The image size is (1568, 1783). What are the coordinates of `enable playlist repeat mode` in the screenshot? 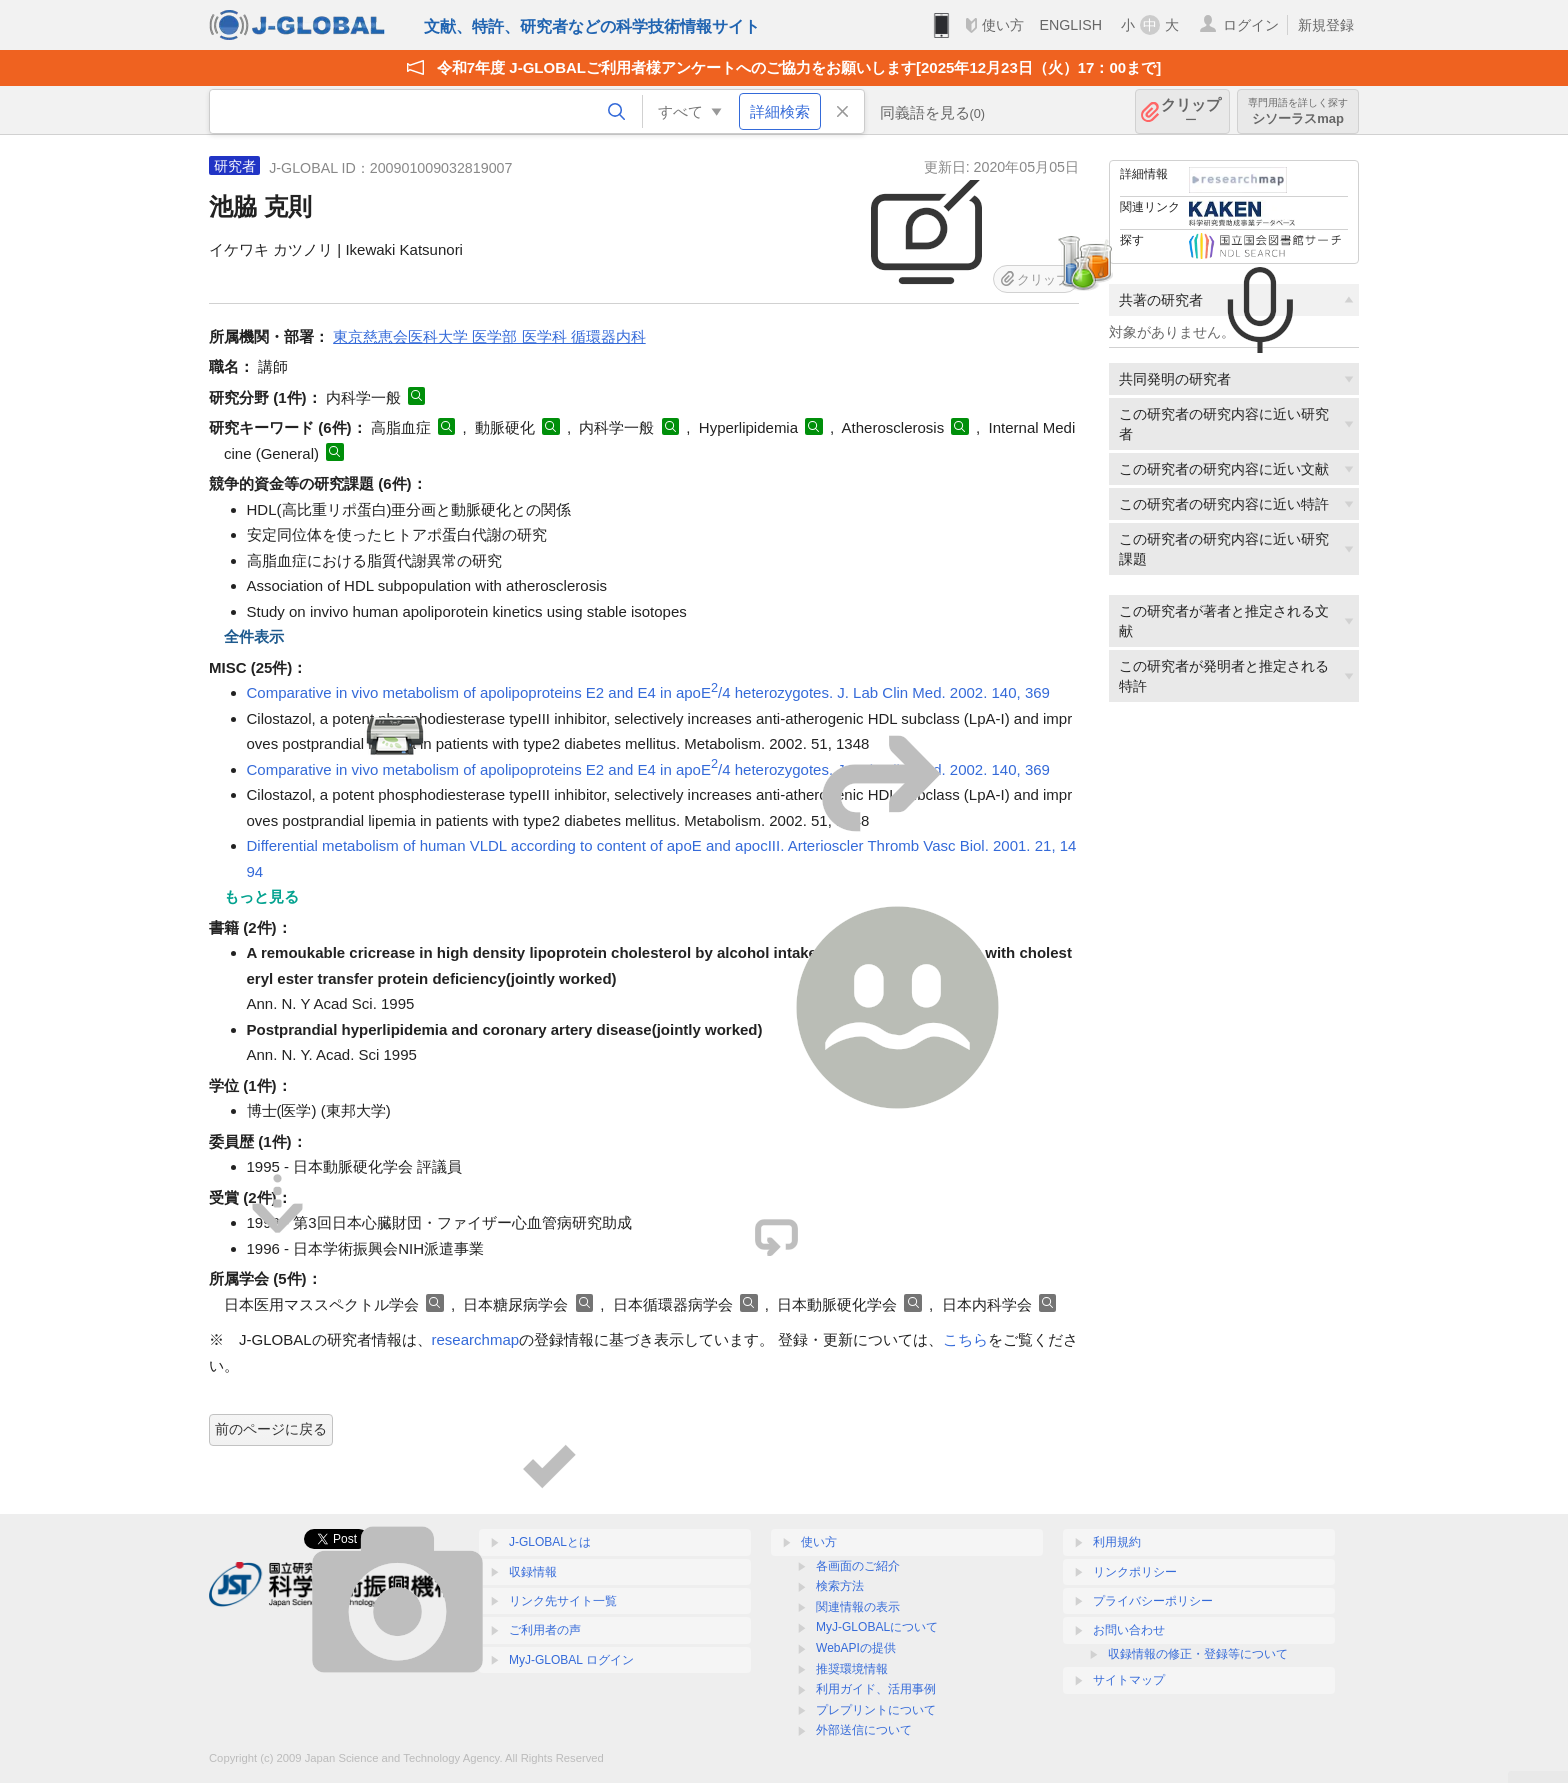 It's located at (776, 1234).